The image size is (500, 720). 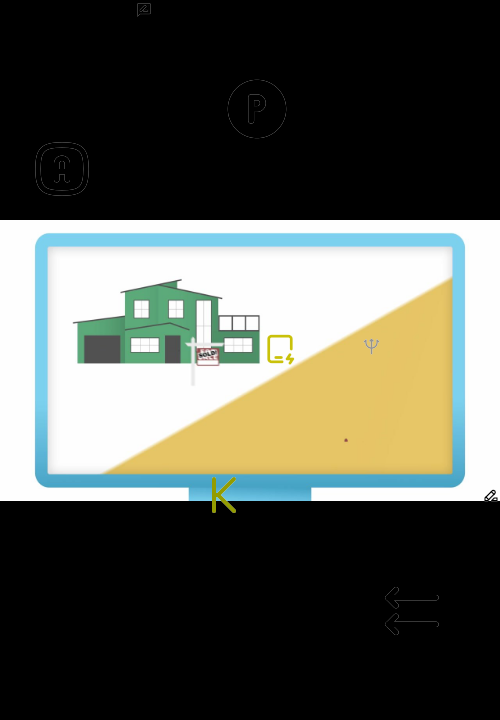 I want to click on highlight or mark selected text, so click(x=491, y=496).